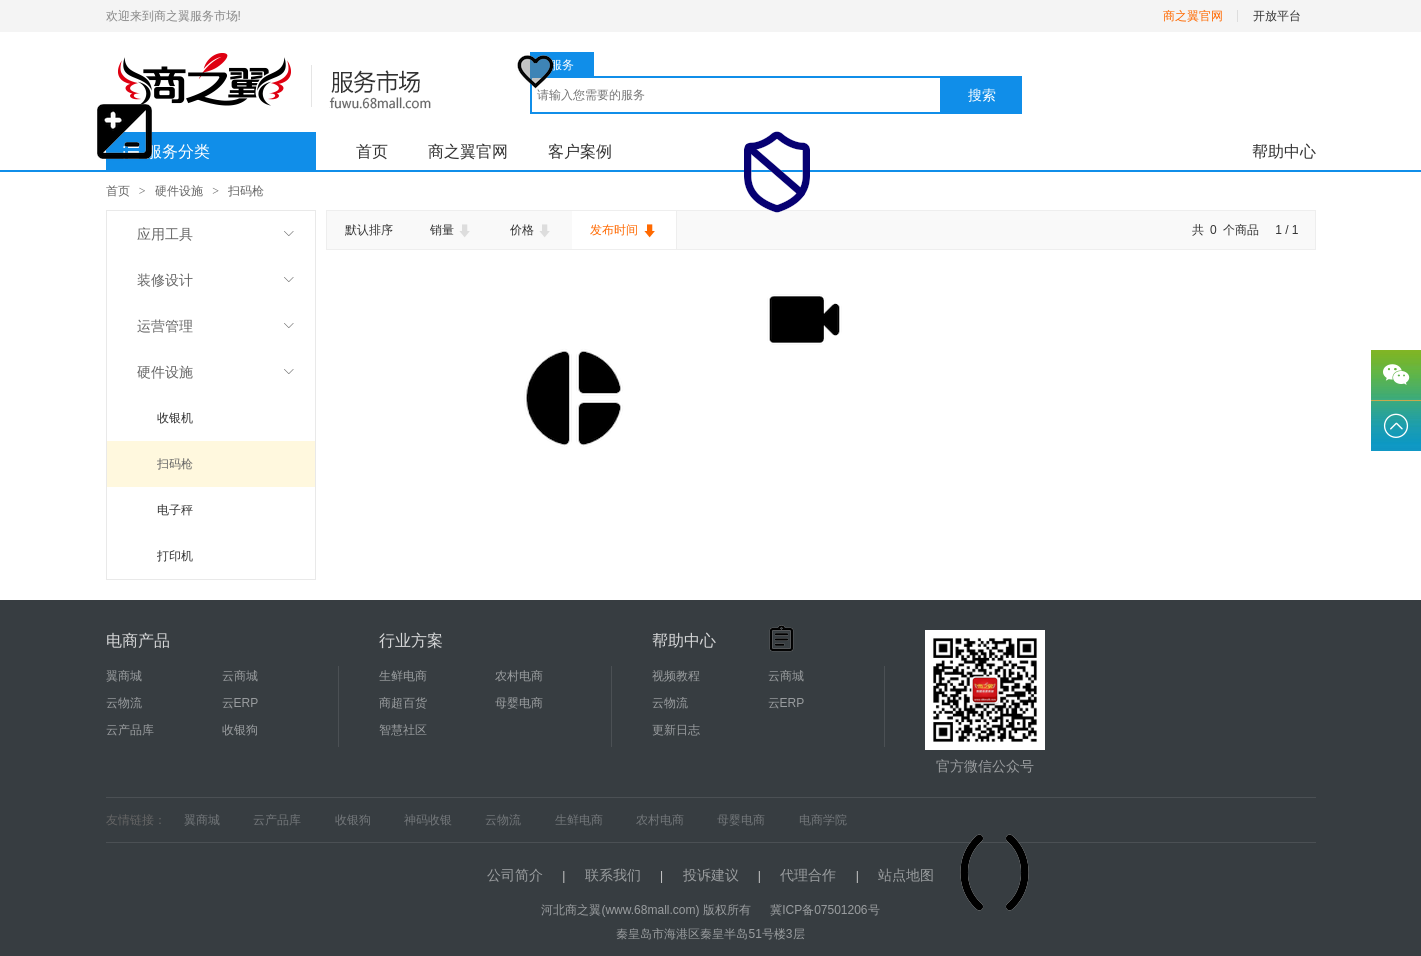  I want to click on view data breakdown or statistics, so click(574, 398).